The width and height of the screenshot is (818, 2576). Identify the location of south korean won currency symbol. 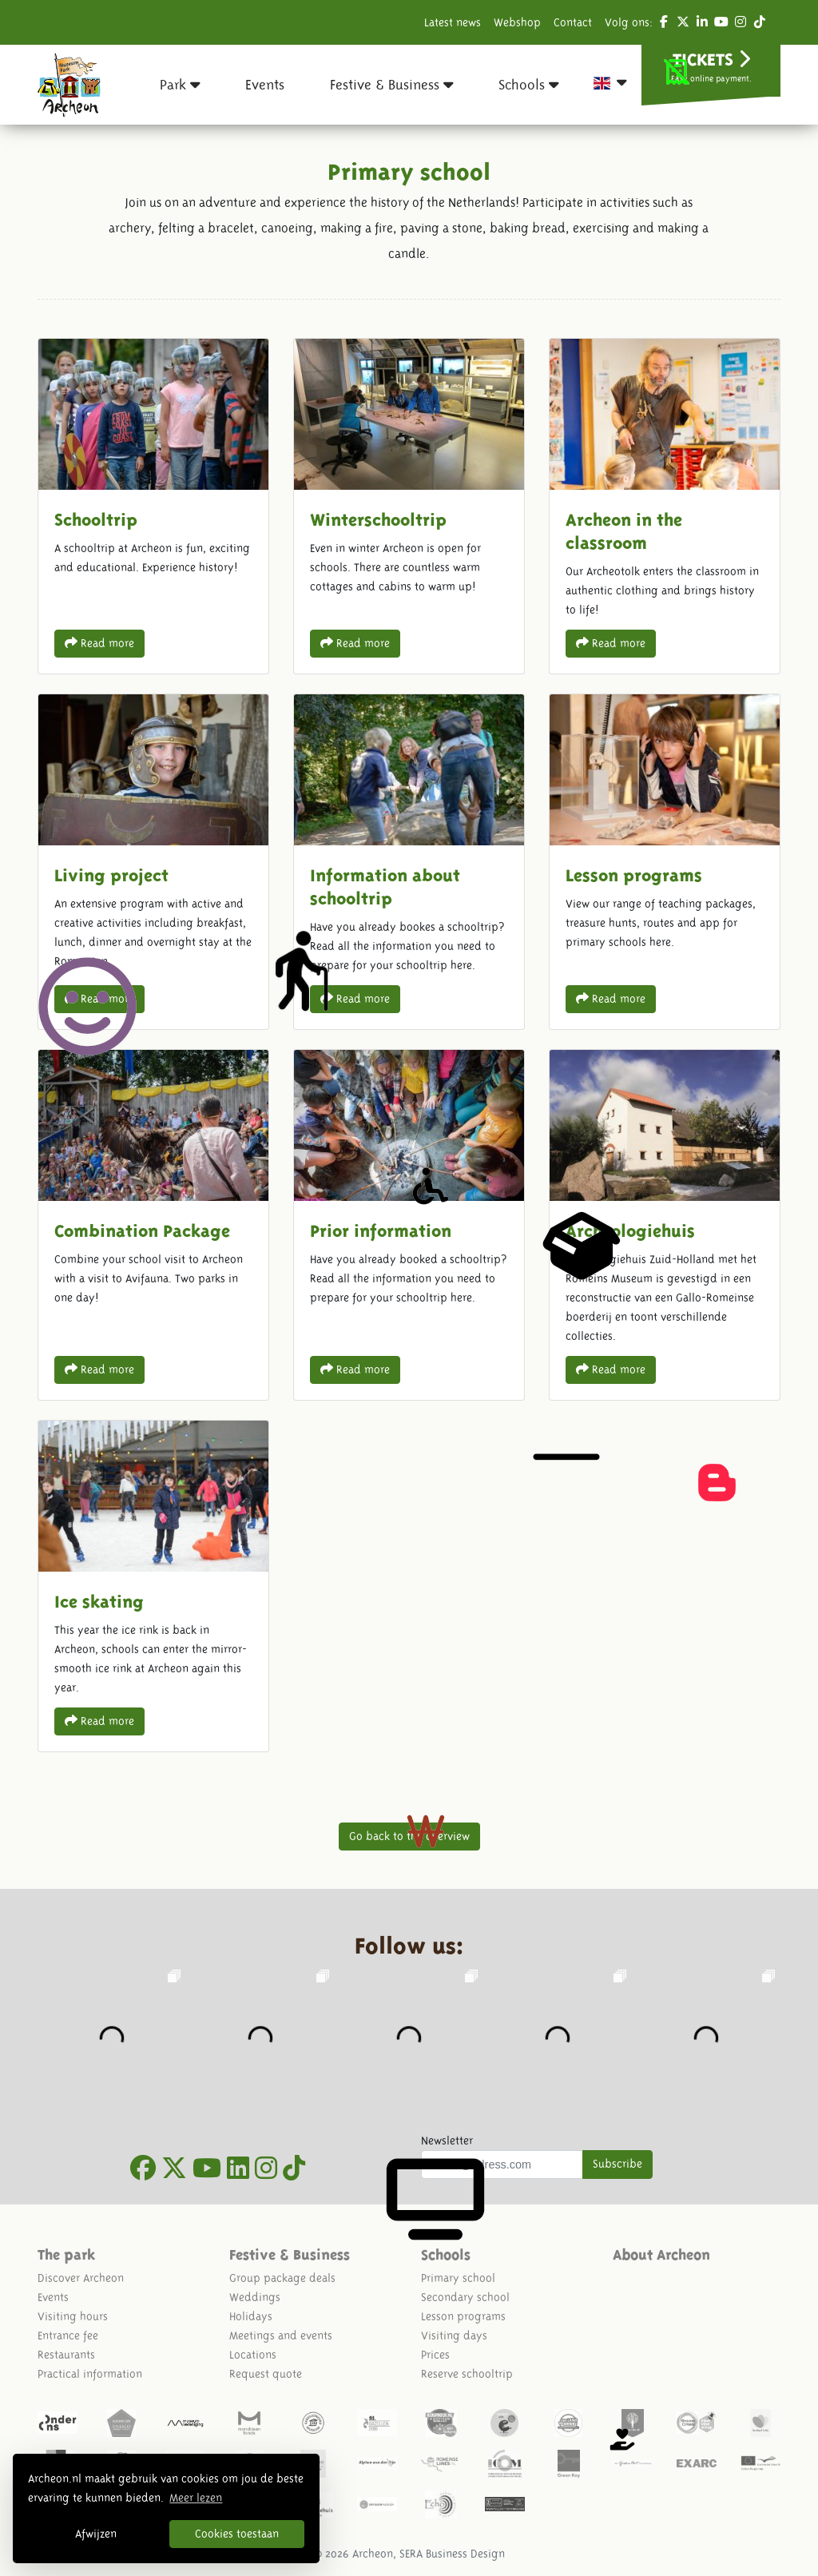
(426, 1831).